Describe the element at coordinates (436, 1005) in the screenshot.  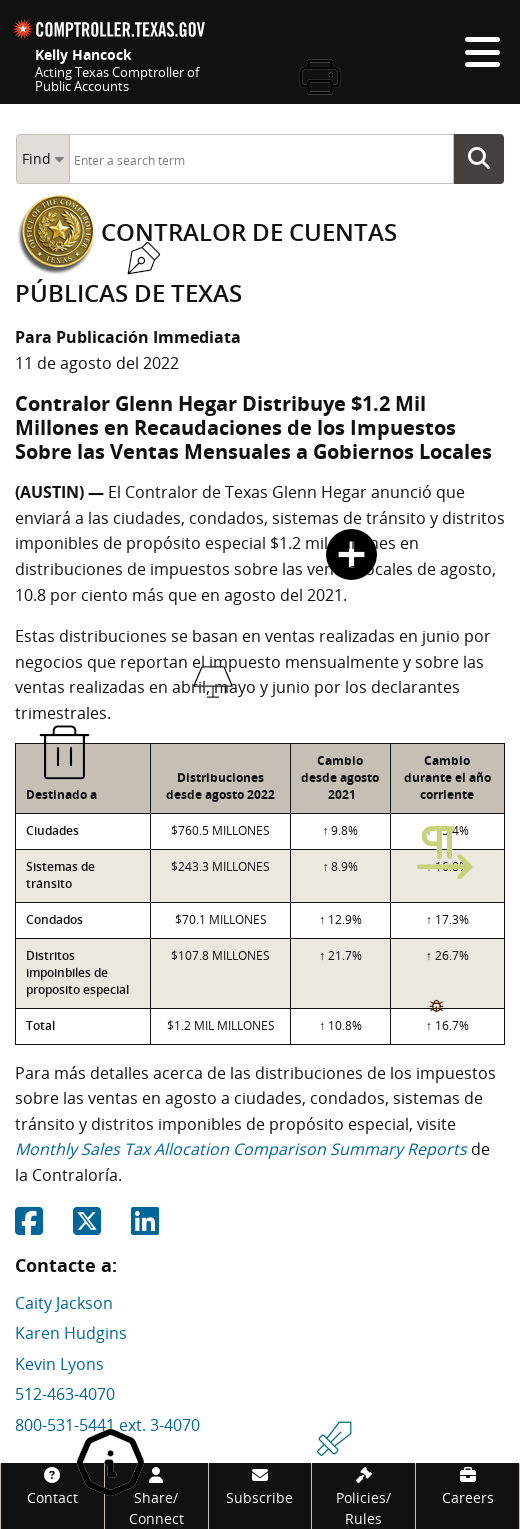
I see `report a bug or issue` at that location.